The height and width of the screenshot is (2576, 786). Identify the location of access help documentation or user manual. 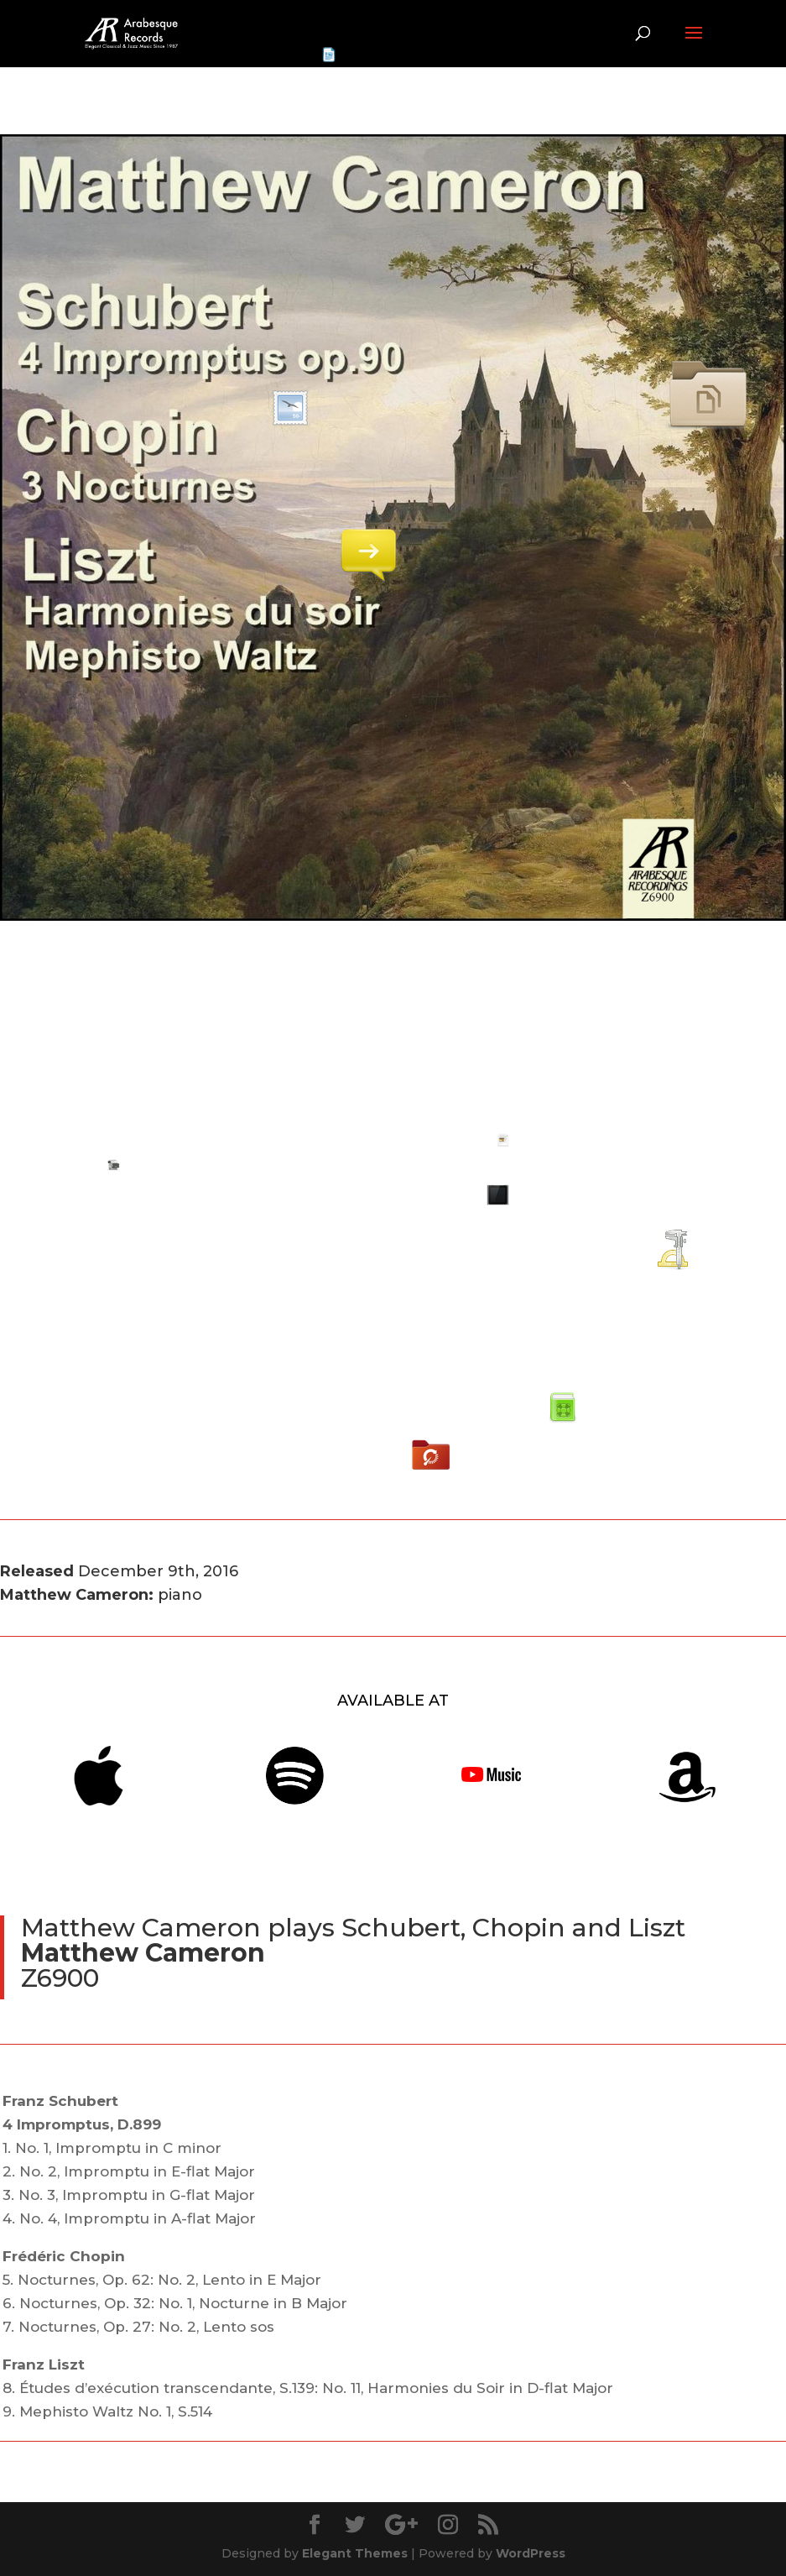
(563, 1408).